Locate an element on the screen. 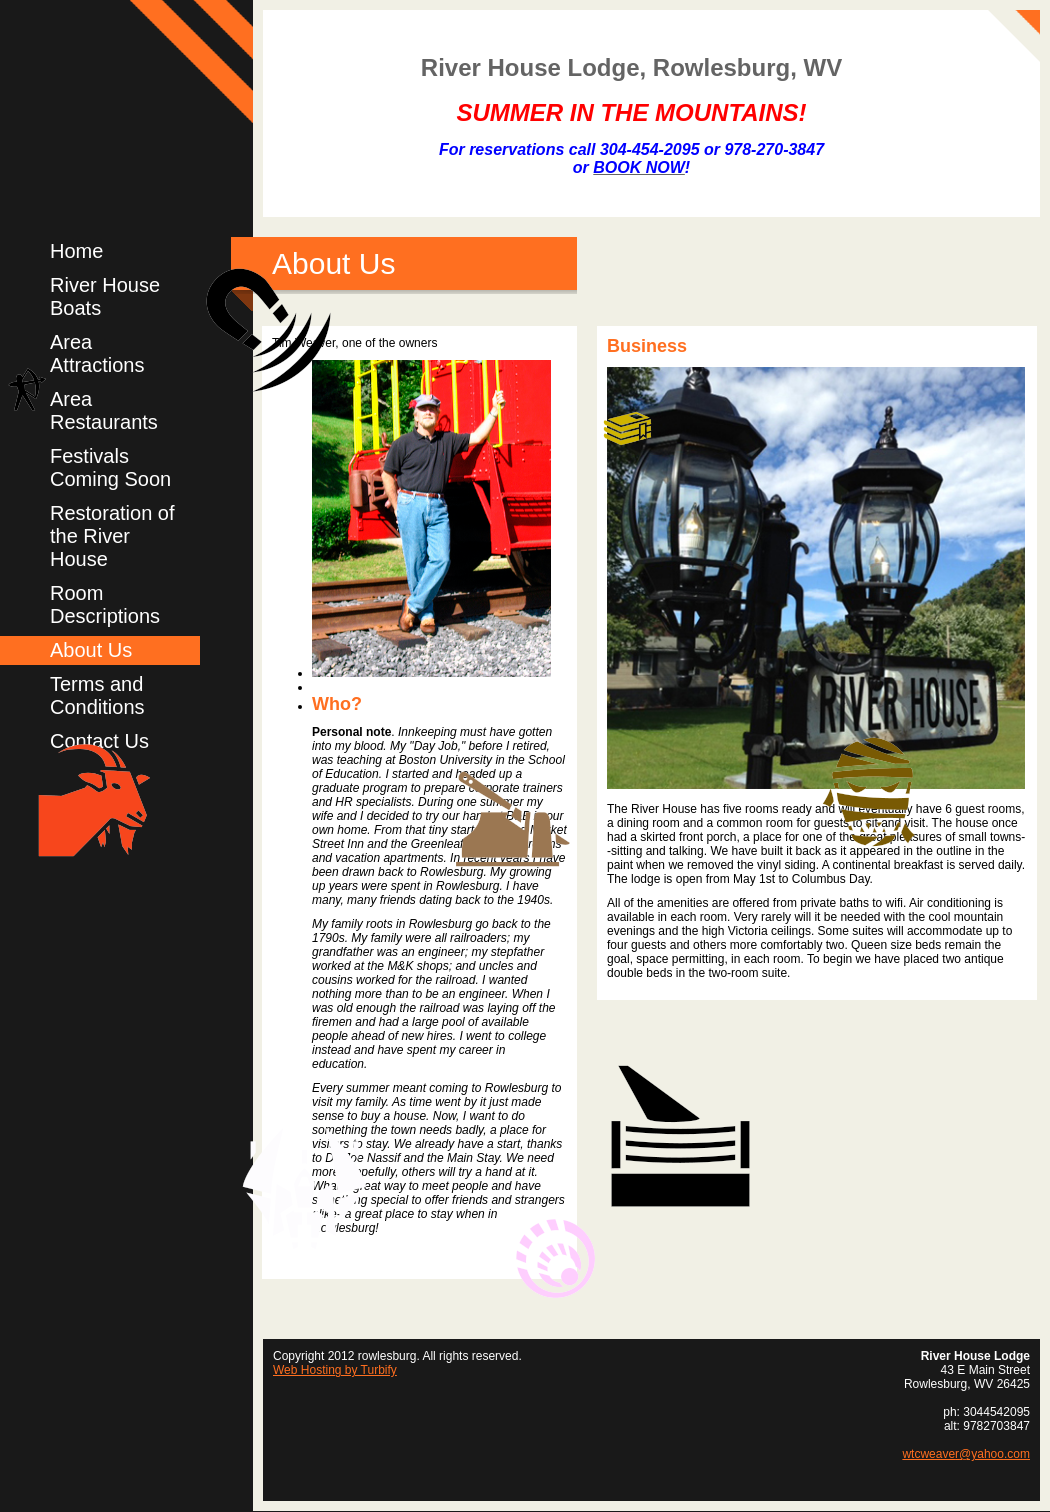 This screenshot has height=1512, width=1050. launch space combat game is located at coordinates (304, 1188).